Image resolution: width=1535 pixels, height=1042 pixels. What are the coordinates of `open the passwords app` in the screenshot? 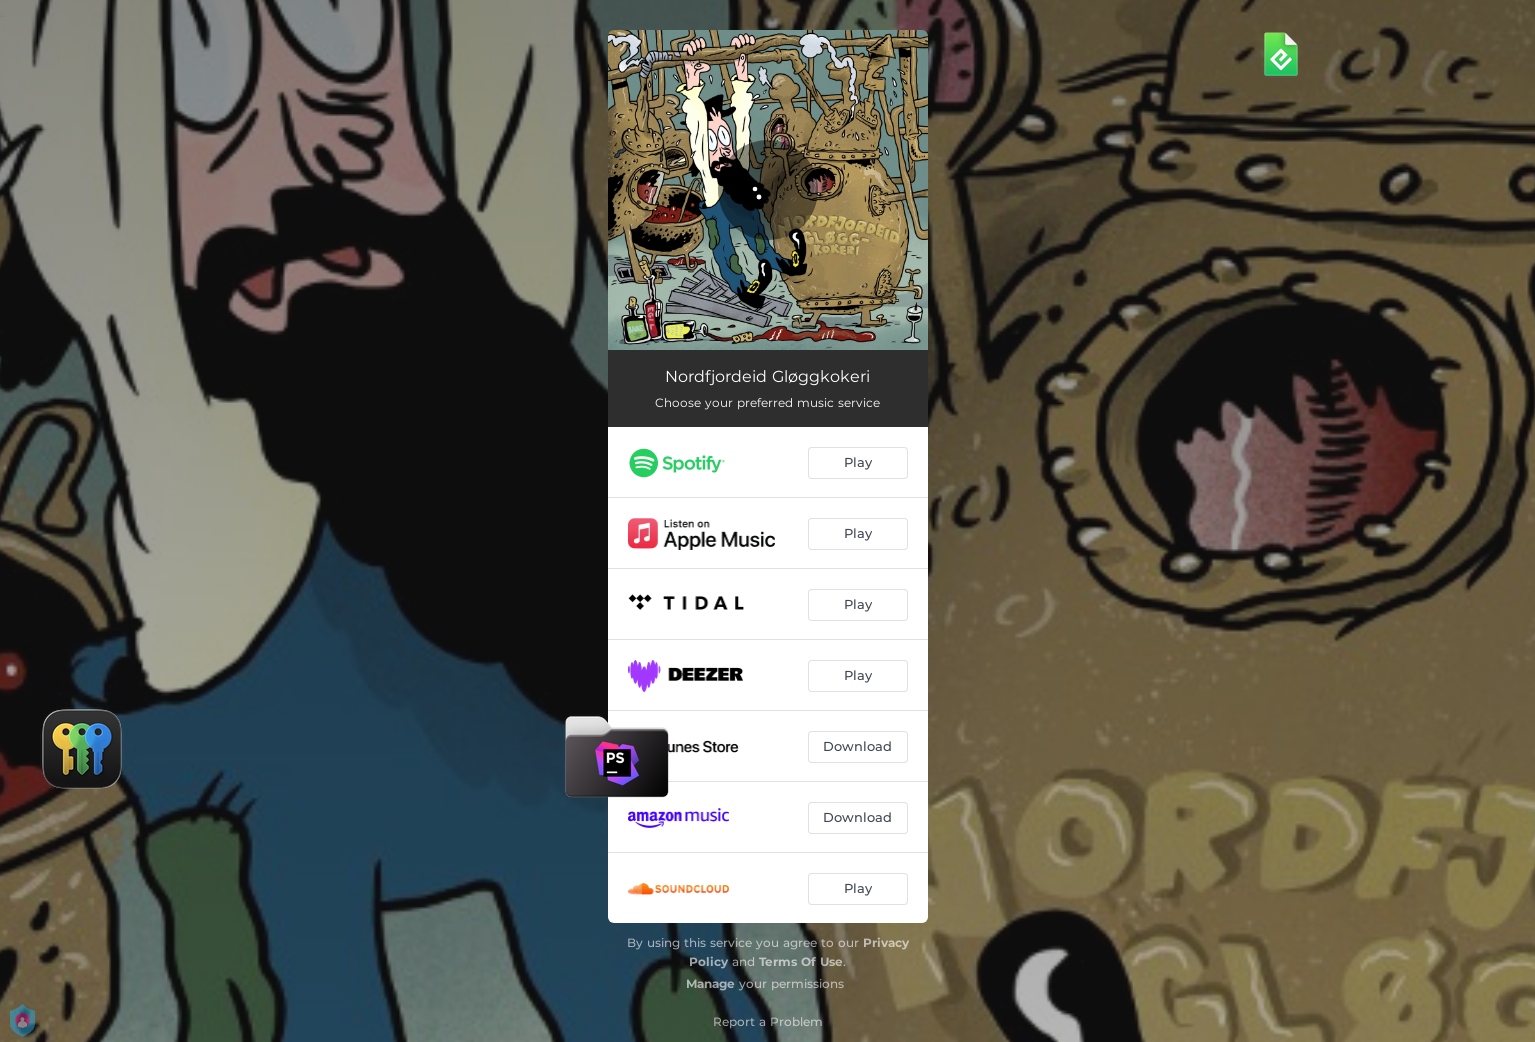 It's located at (82, 749).